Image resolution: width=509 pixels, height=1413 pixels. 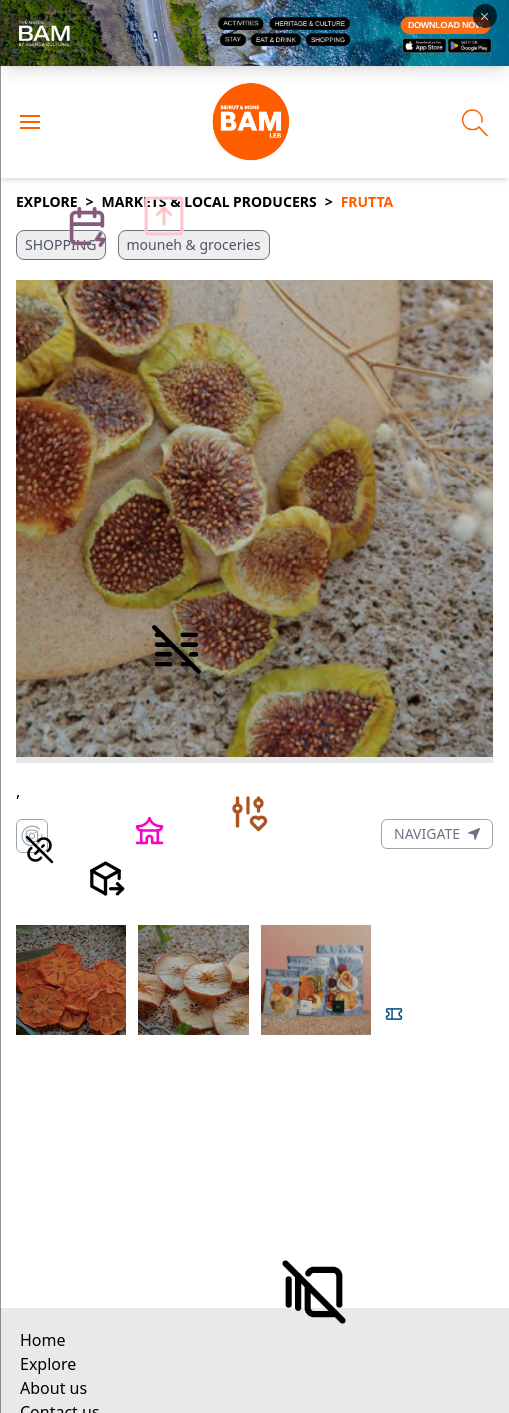 What do you see at coordinates (248, 812) in the screenshot?
I see `customize favorite or liked item settings` at bounding box center [248, 812].